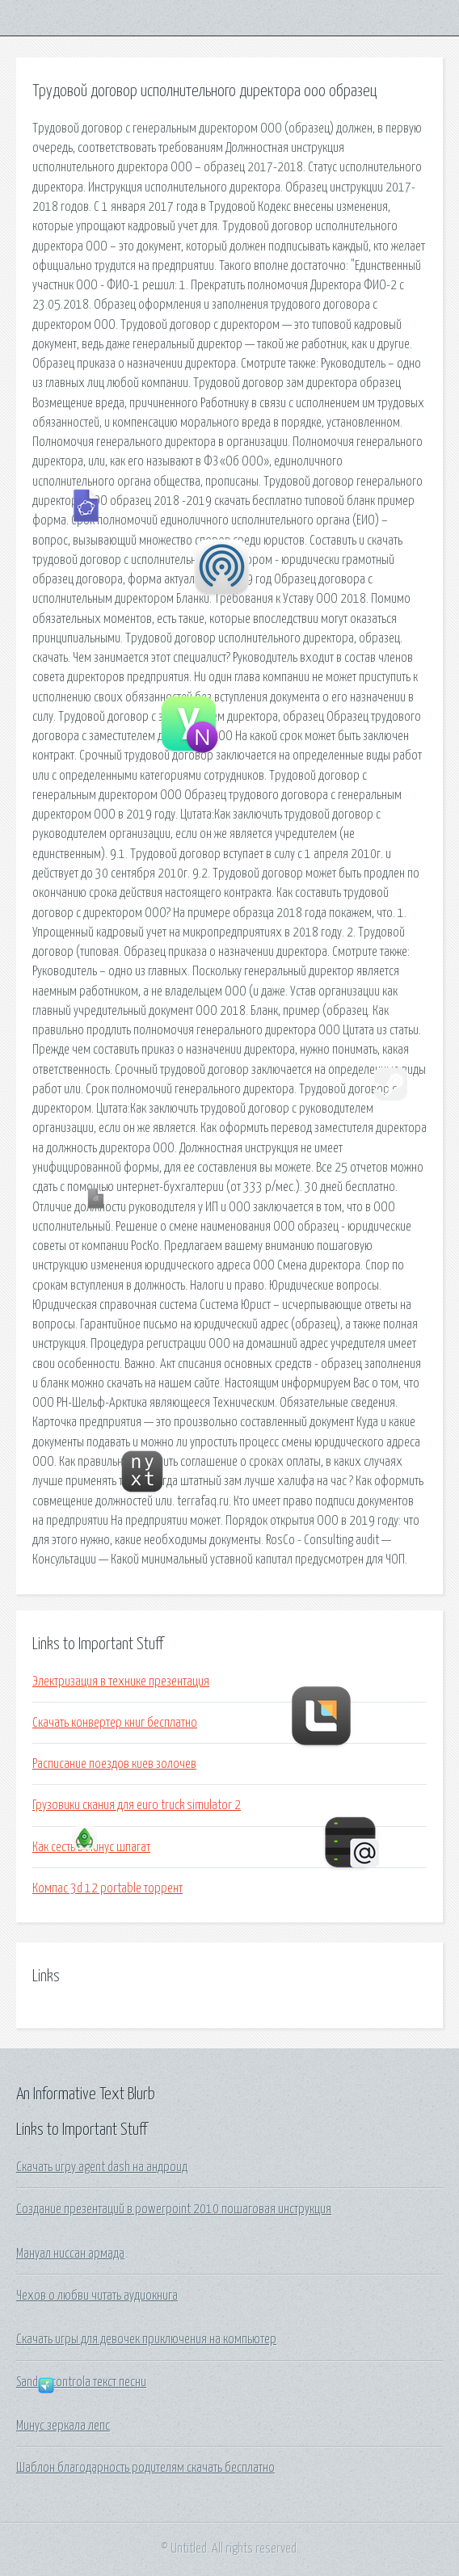  I want to click on a geogebra file document, so click(86, 506).